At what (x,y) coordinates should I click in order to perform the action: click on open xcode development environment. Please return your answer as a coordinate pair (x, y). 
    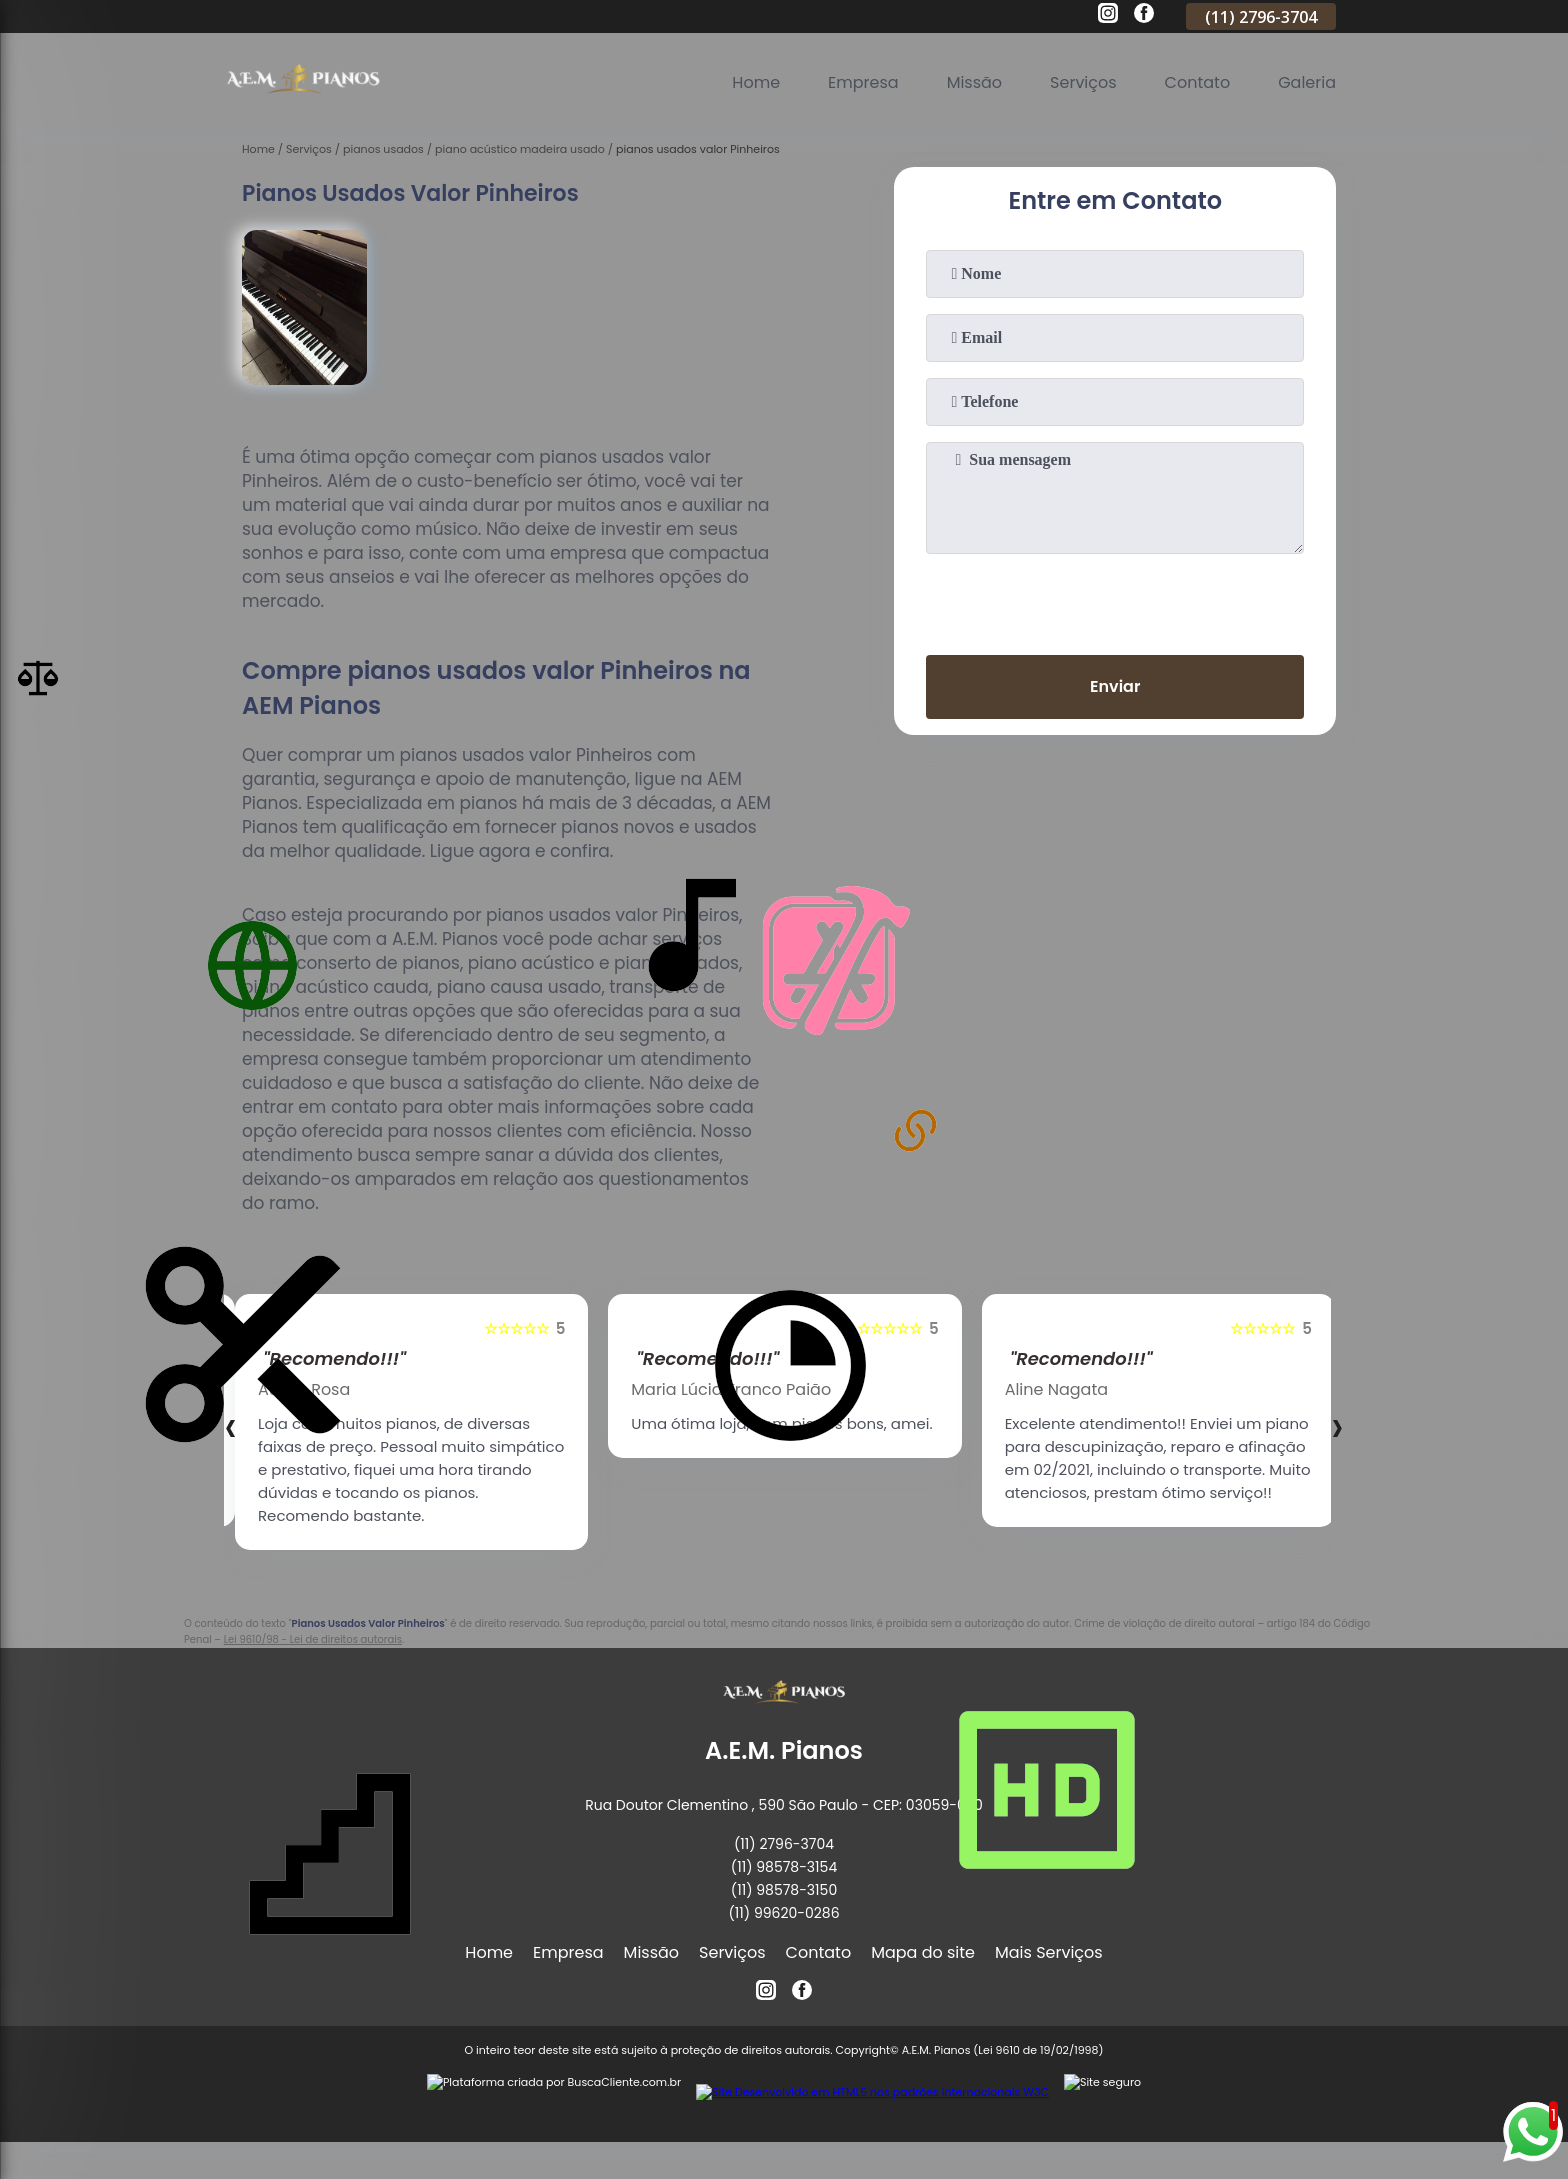
    Looking at the image, I should click on (836, 960).